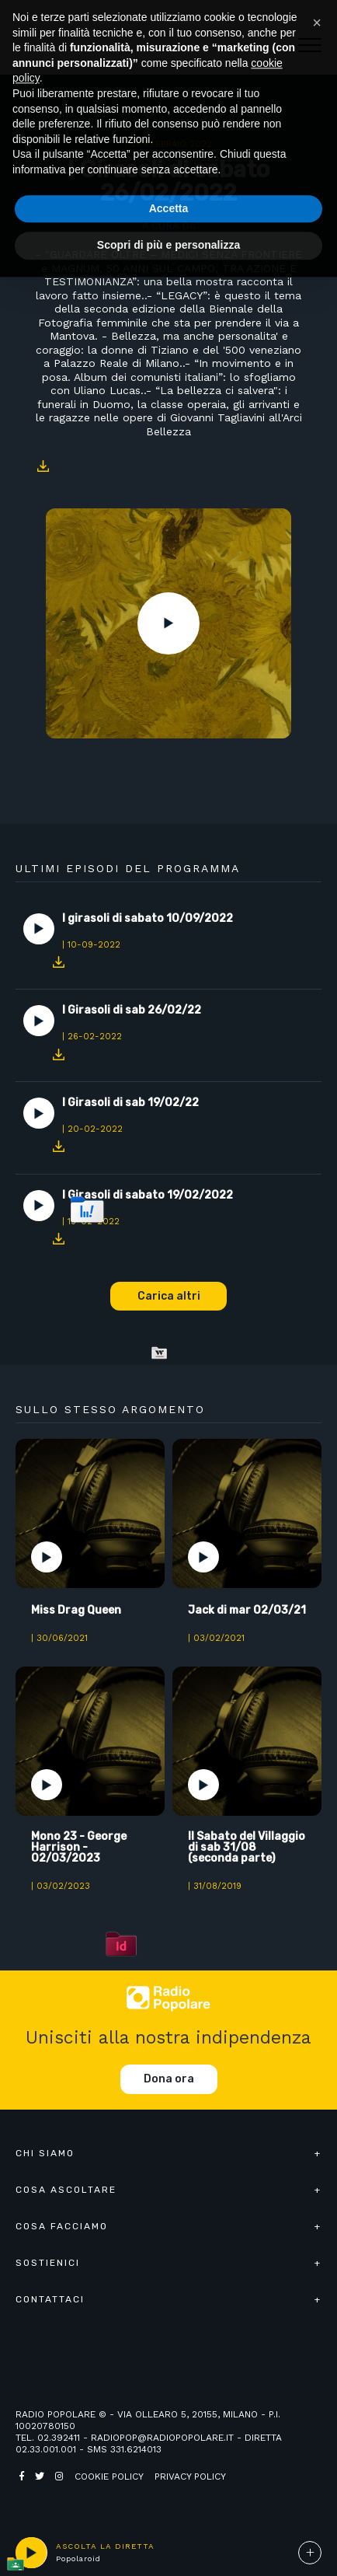 This screenshot has width=337, height=2576. Describe the element at coordinates (159, 1353) in the screenshot. I see `open folder containing saved wikipedia articles` at that location.